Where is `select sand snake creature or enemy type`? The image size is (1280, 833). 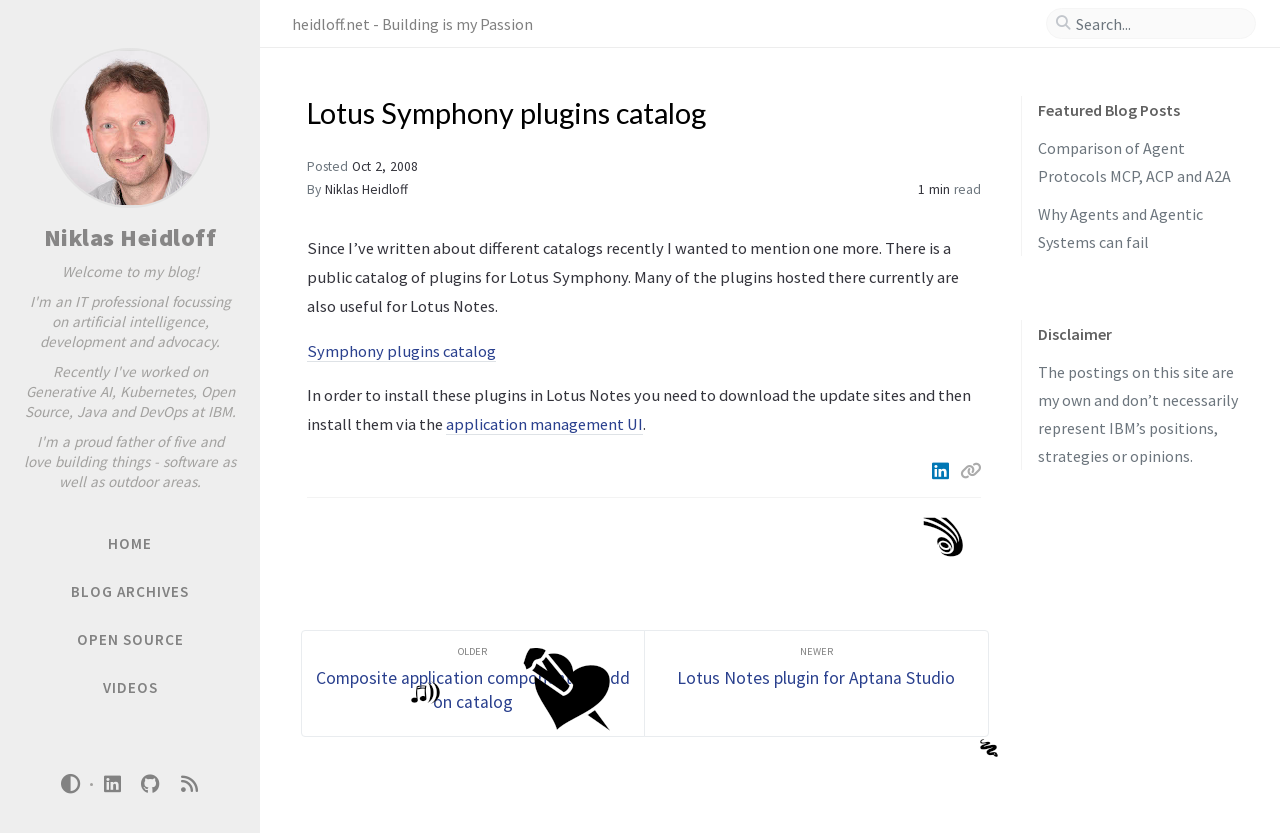 select sand snake creature or enemy type is located at coordinates (989, 748).